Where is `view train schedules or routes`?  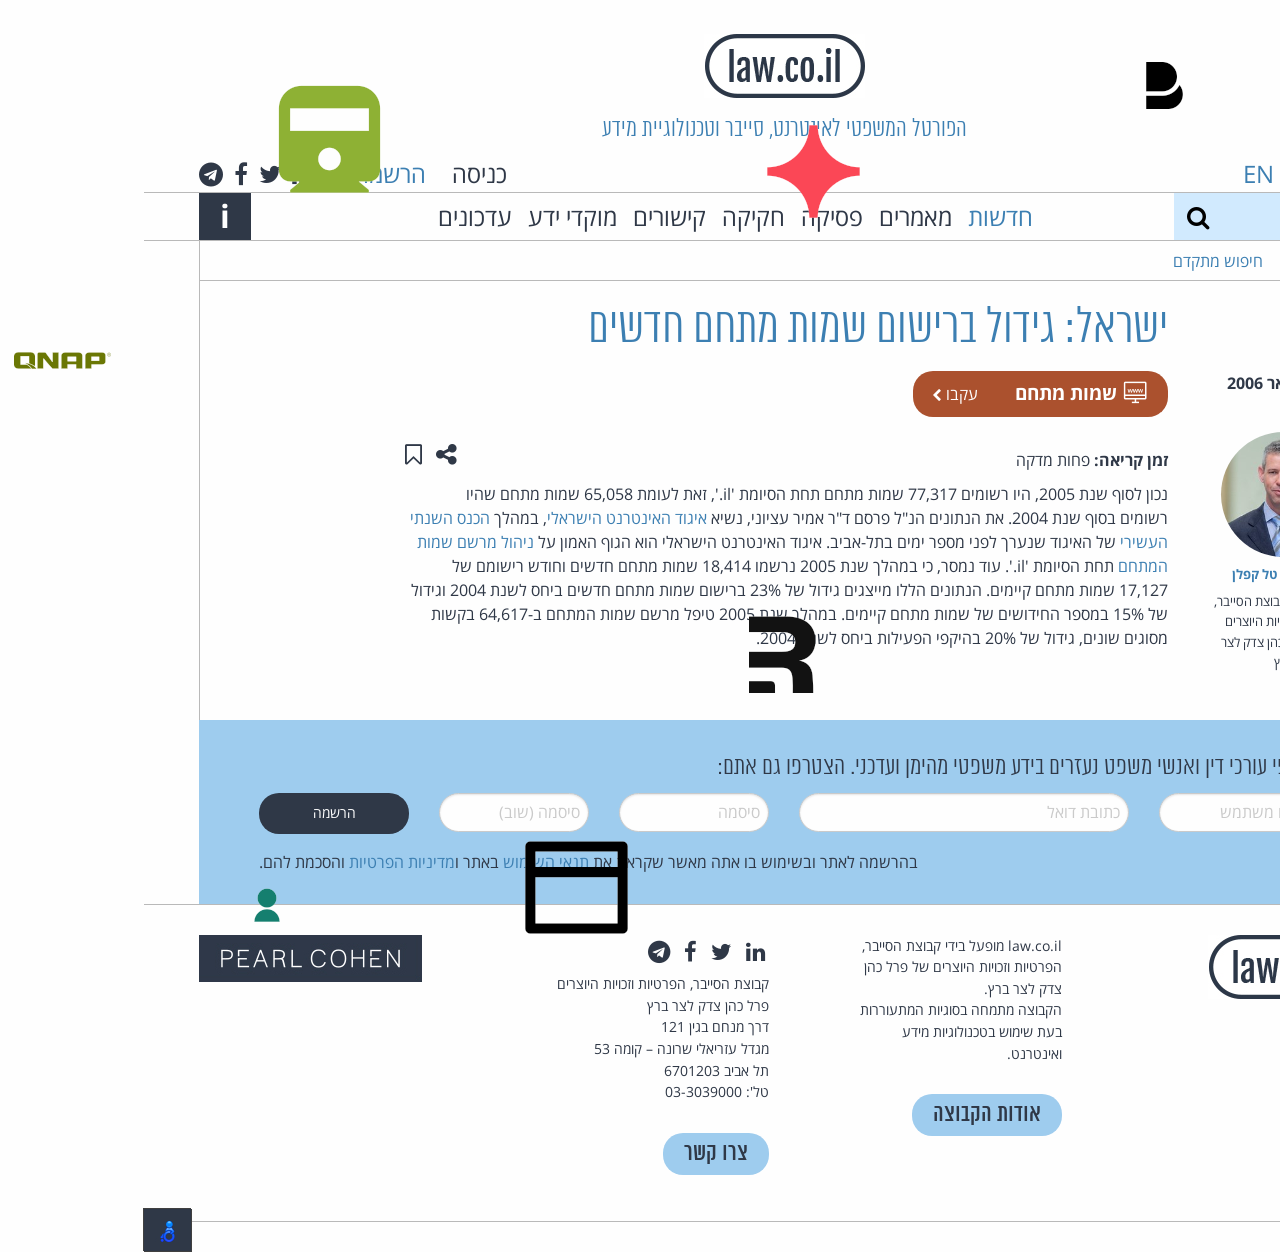
view train schedules or routes is located at coordinates (329, 136).